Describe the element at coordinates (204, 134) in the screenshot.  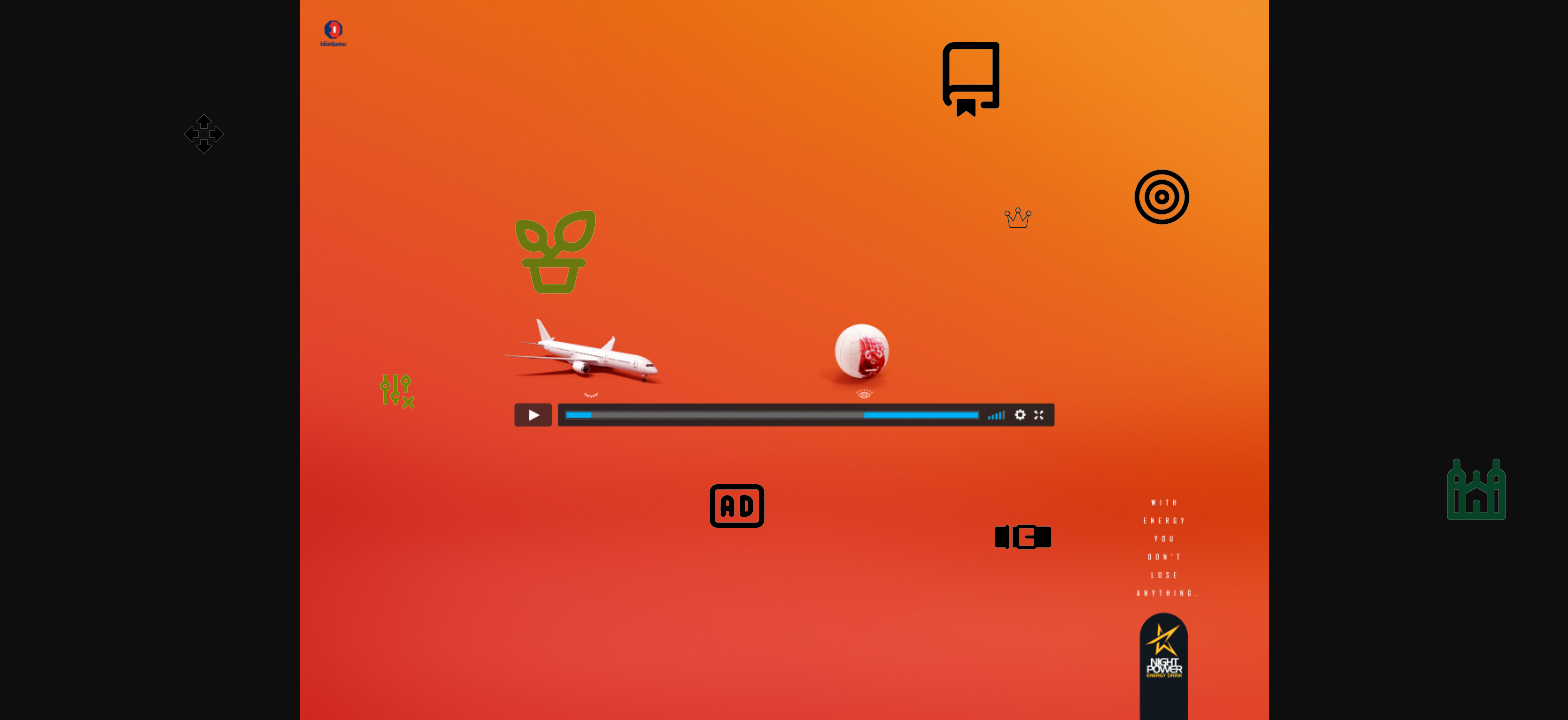
I see `move or reposition an element` at that location.